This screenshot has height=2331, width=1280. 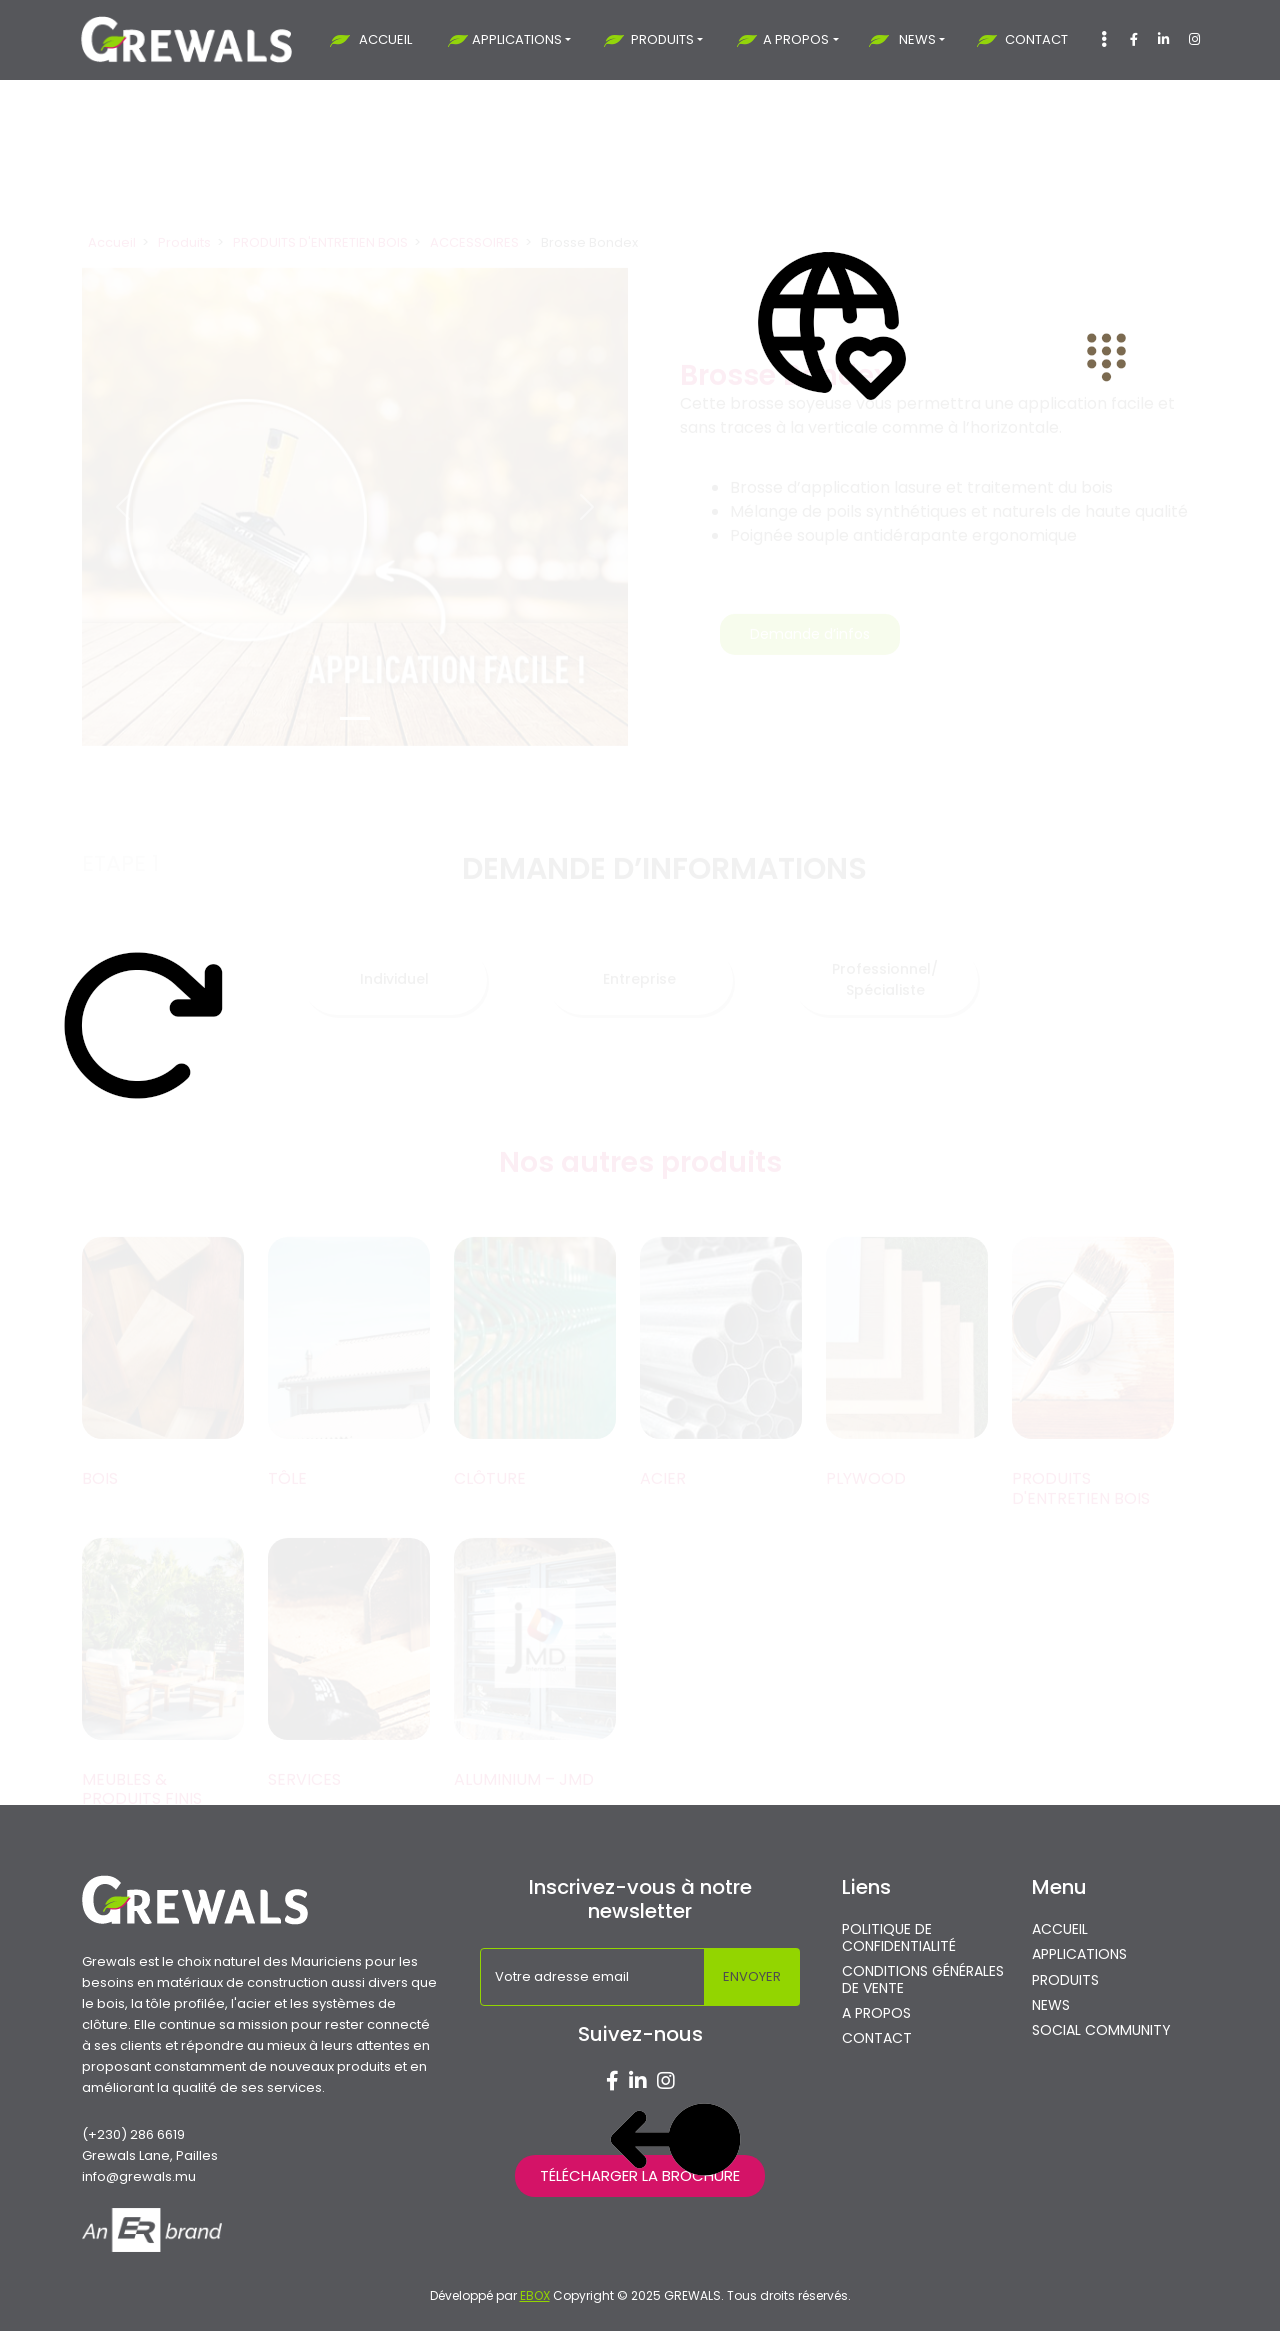 What do you see at coordinates (137, 1025) in the screenshot?
I see `refresh or reload content` at bounding box center [137, 1025].